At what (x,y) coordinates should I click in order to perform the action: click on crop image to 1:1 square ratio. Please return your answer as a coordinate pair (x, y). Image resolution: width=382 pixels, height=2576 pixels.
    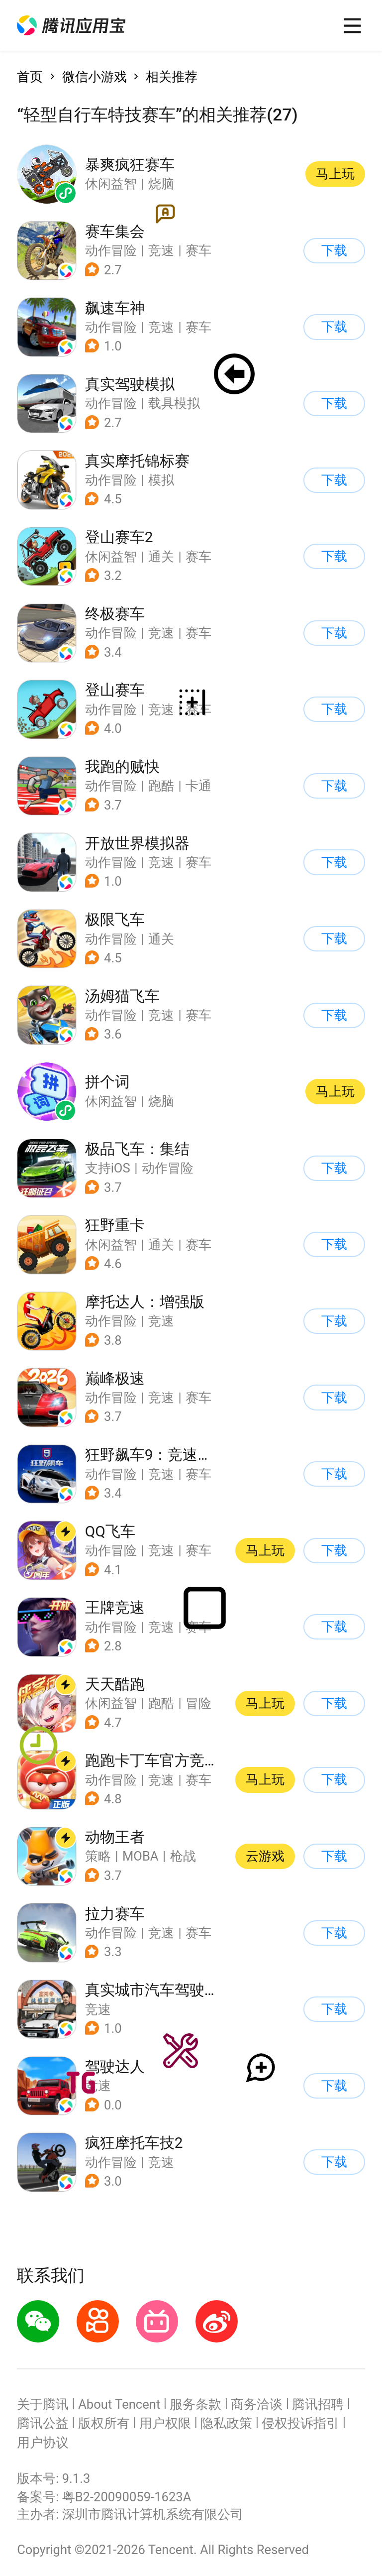
    Looking at the image, I should click on (204, 1608).